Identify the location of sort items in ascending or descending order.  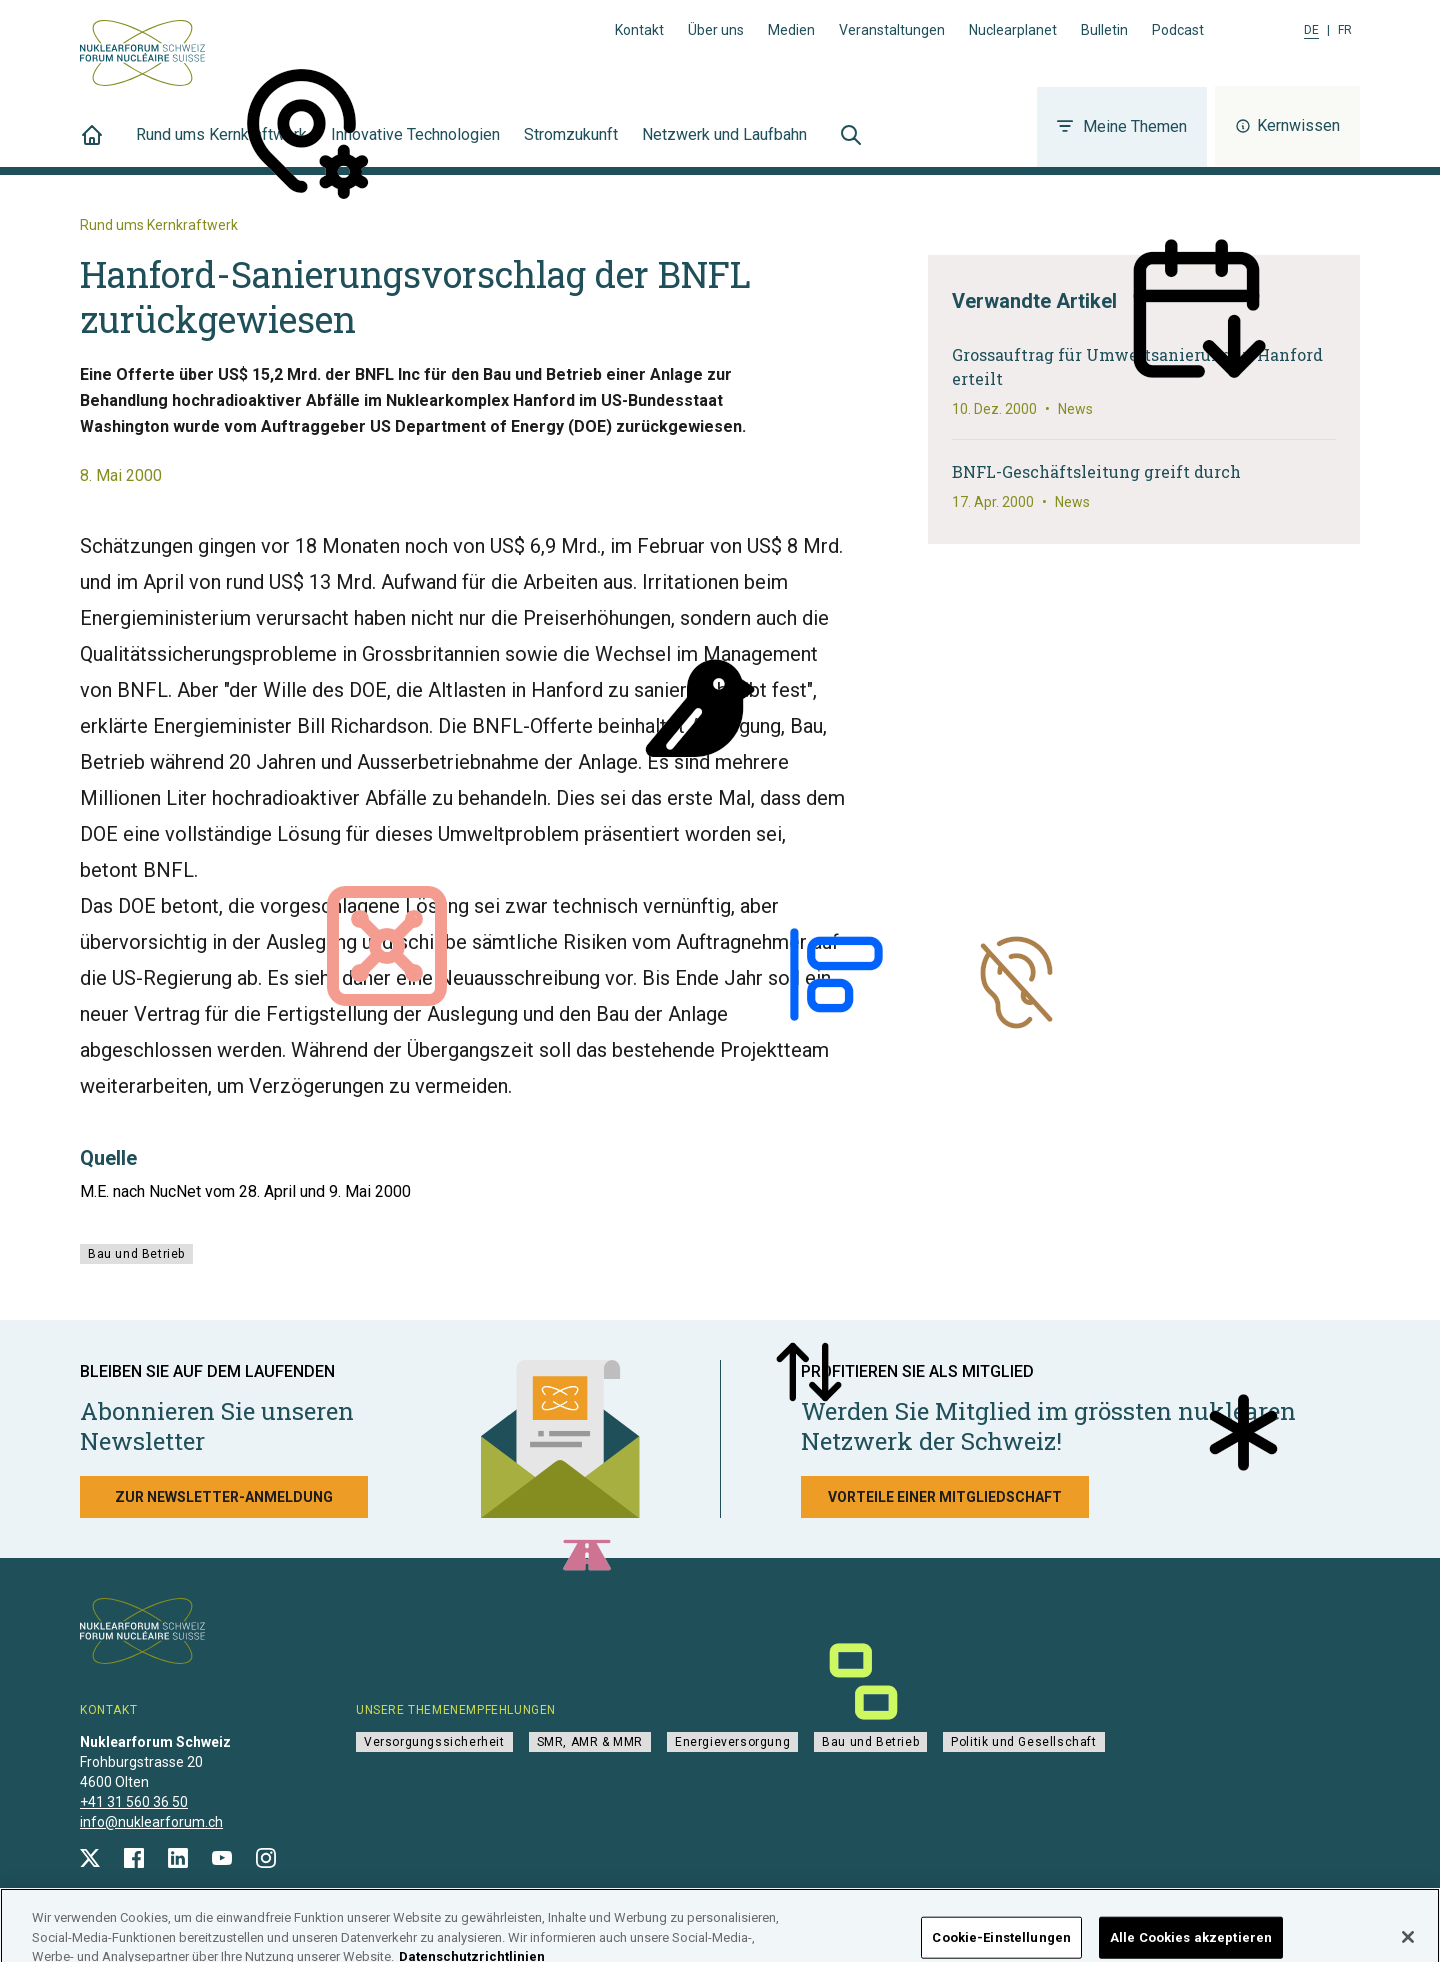
(809, 1372).